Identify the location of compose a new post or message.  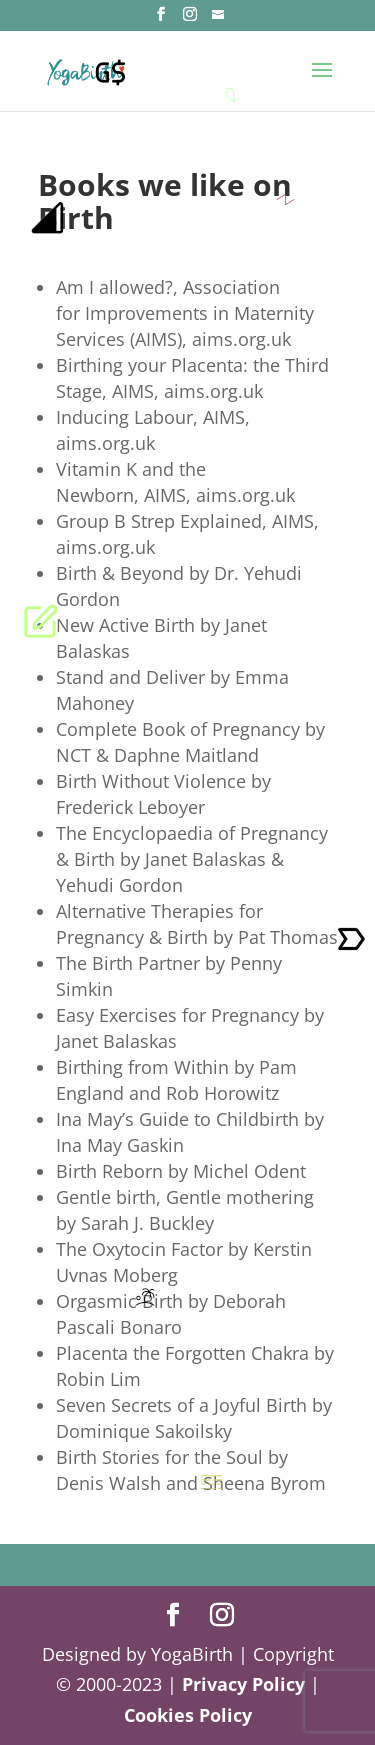
(40, 622).